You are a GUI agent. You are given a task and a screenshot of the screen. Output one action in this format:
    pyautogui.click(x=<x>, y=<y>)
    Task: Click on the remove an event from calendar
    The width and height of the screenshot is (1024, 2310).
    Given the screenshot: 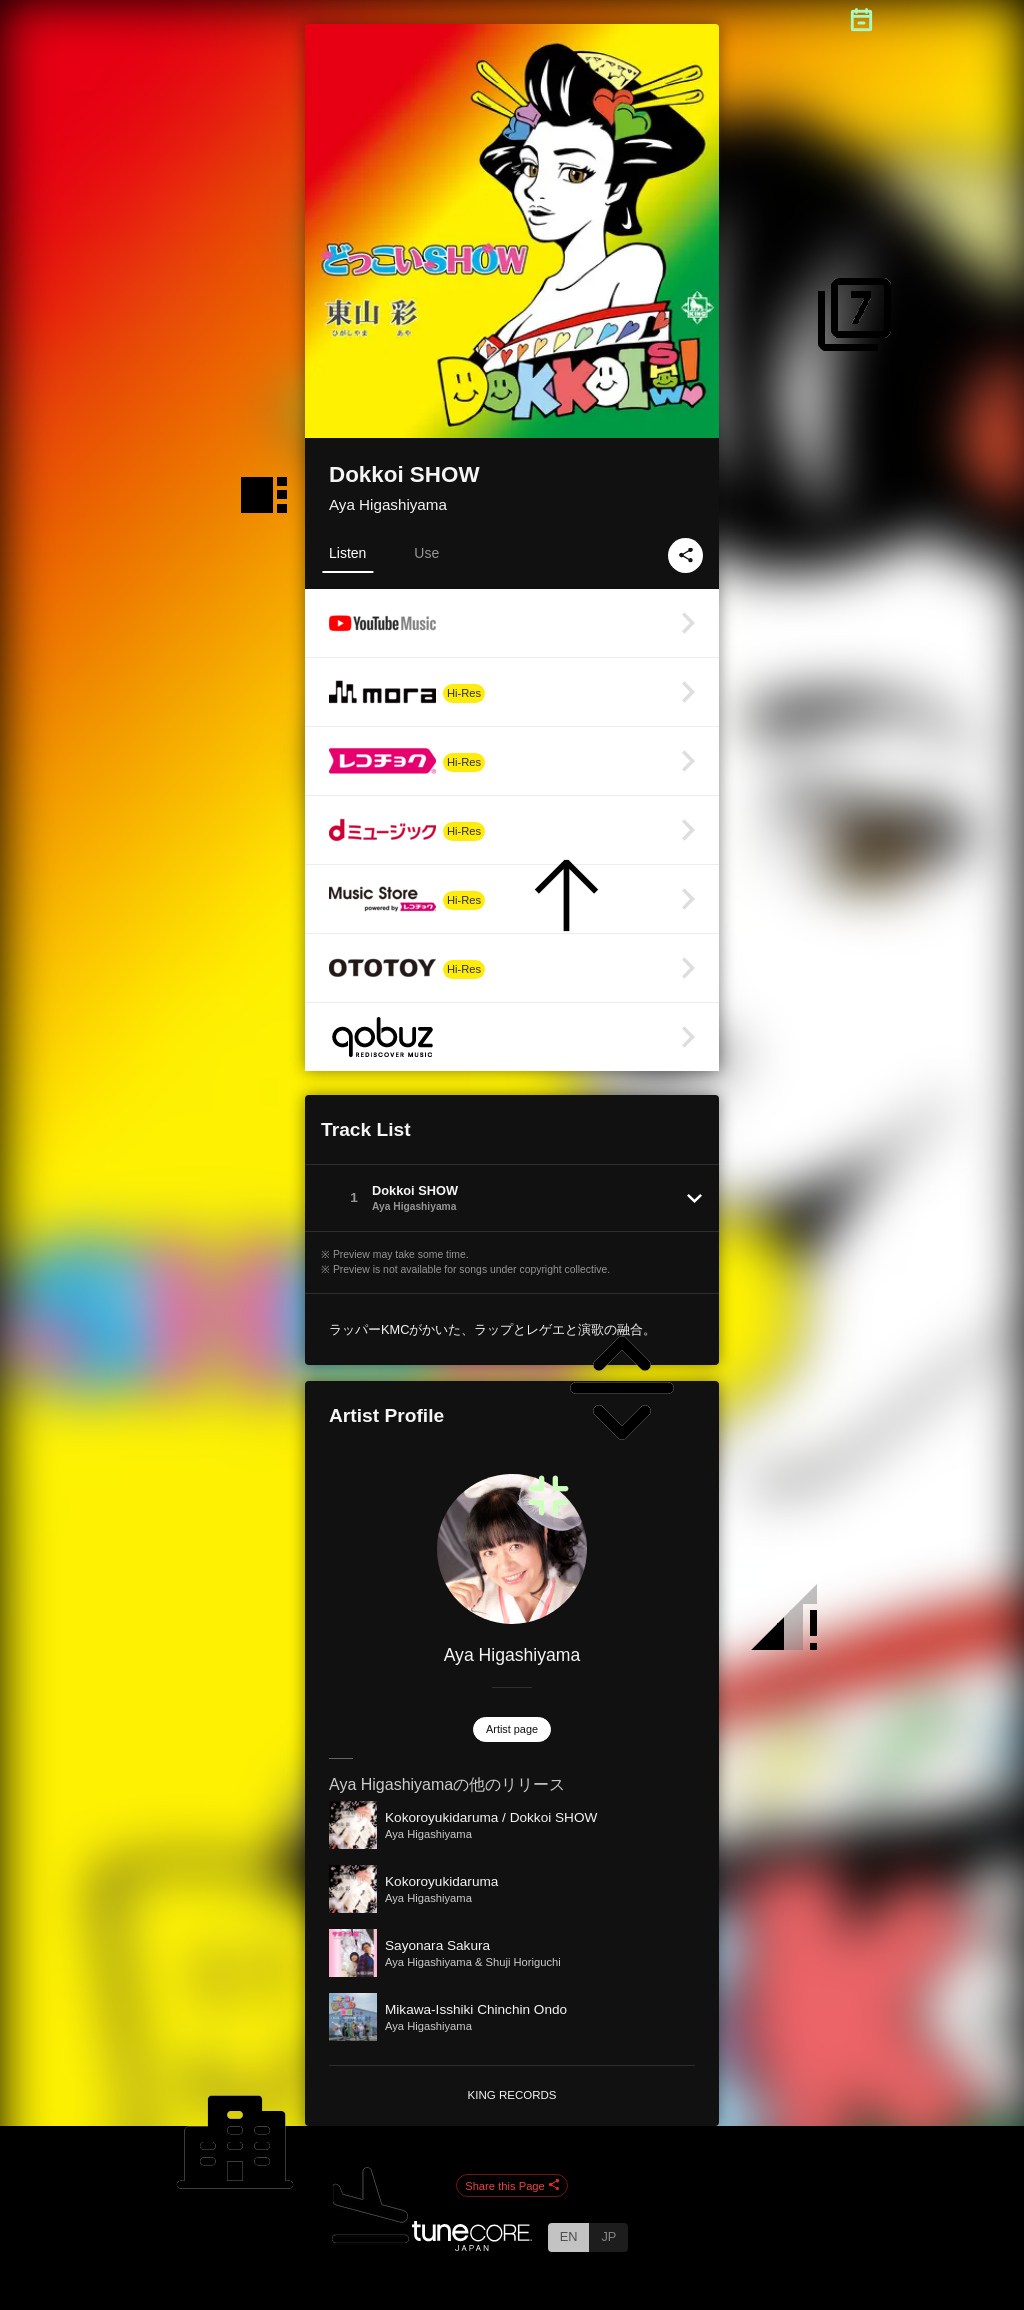 What is the action you would take?
    pyautogui.click(x=861, y=20)
    